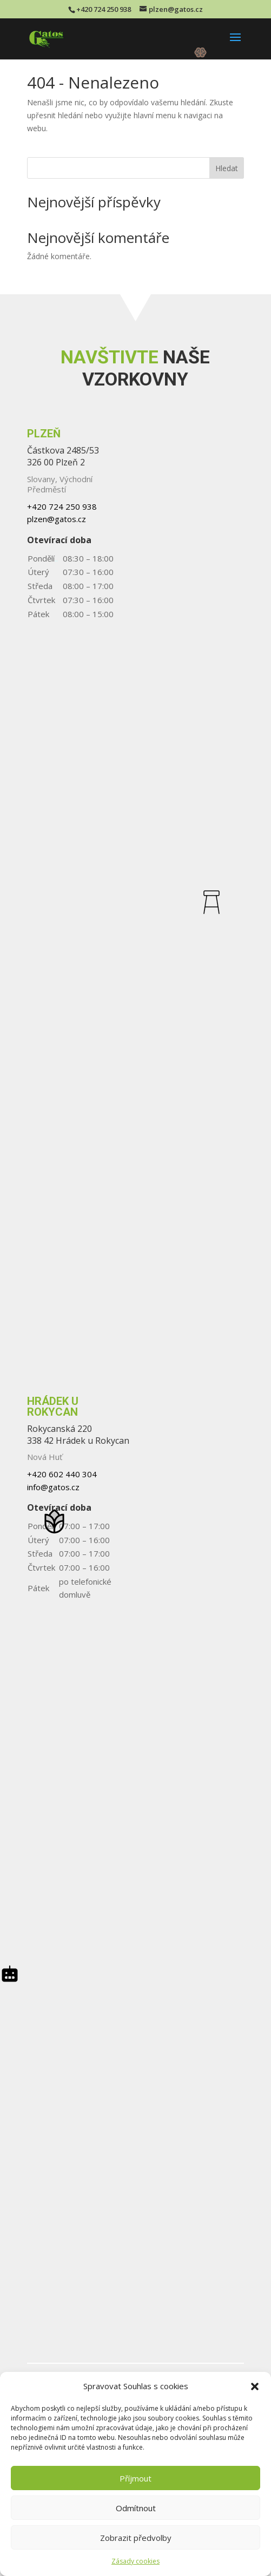 The image size is (271, 2576). I want to click on indicates grain or wheat-based ingredients, so click(54, 1522).